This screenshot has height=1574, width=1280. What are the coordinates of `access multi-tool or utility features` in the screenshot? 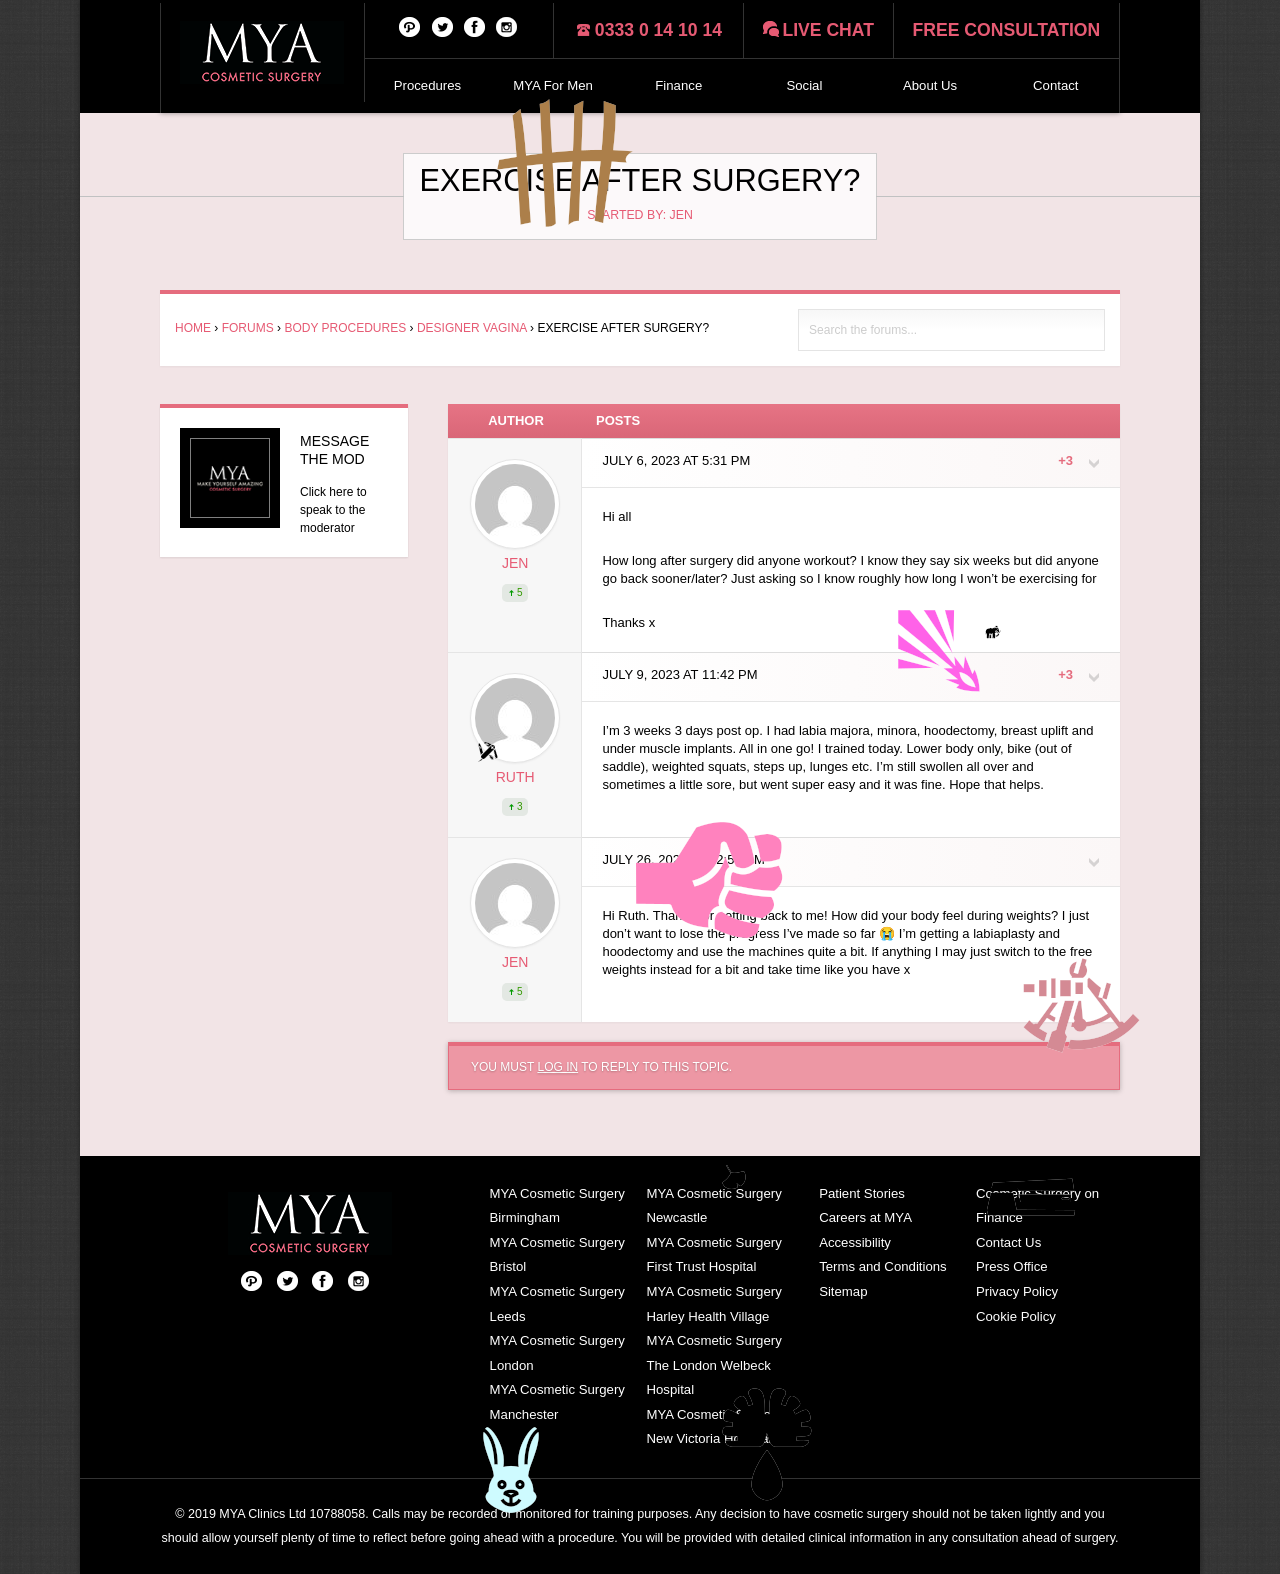 It's located at (488, 752).